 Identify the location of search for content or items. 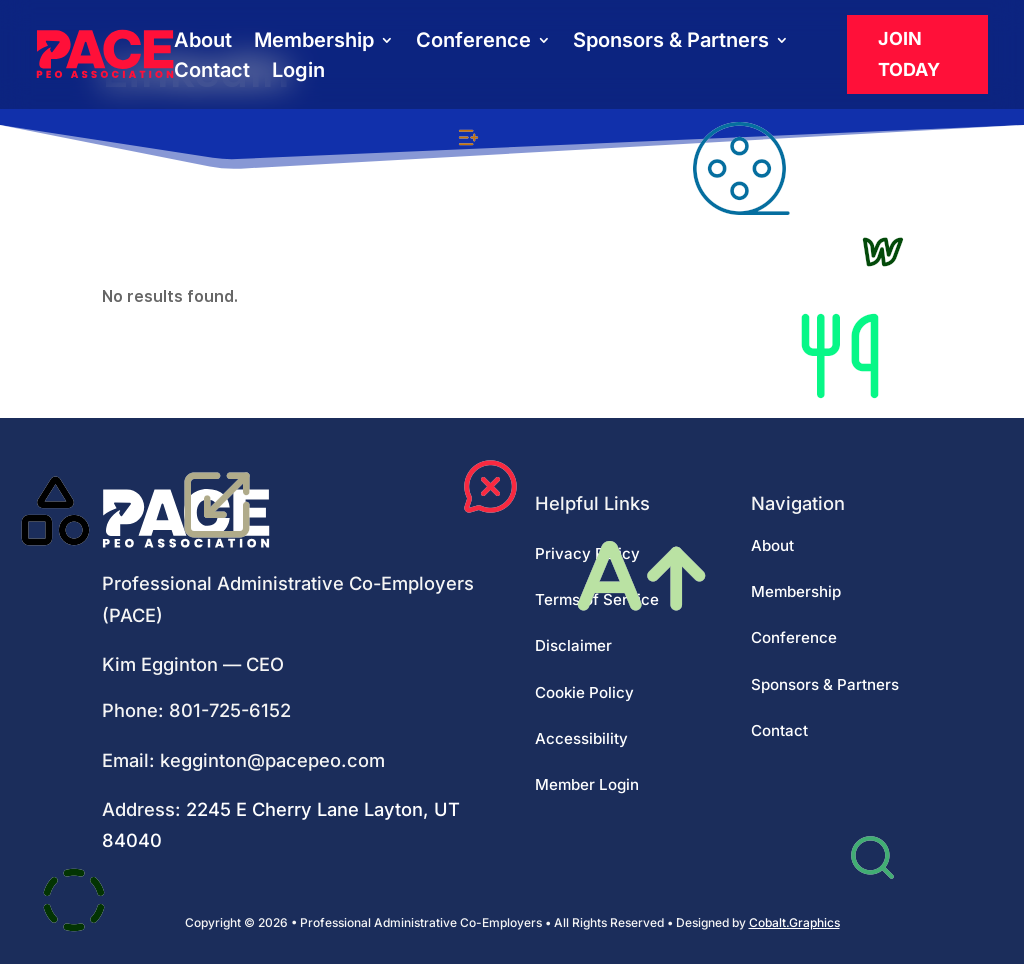
(872, 857).